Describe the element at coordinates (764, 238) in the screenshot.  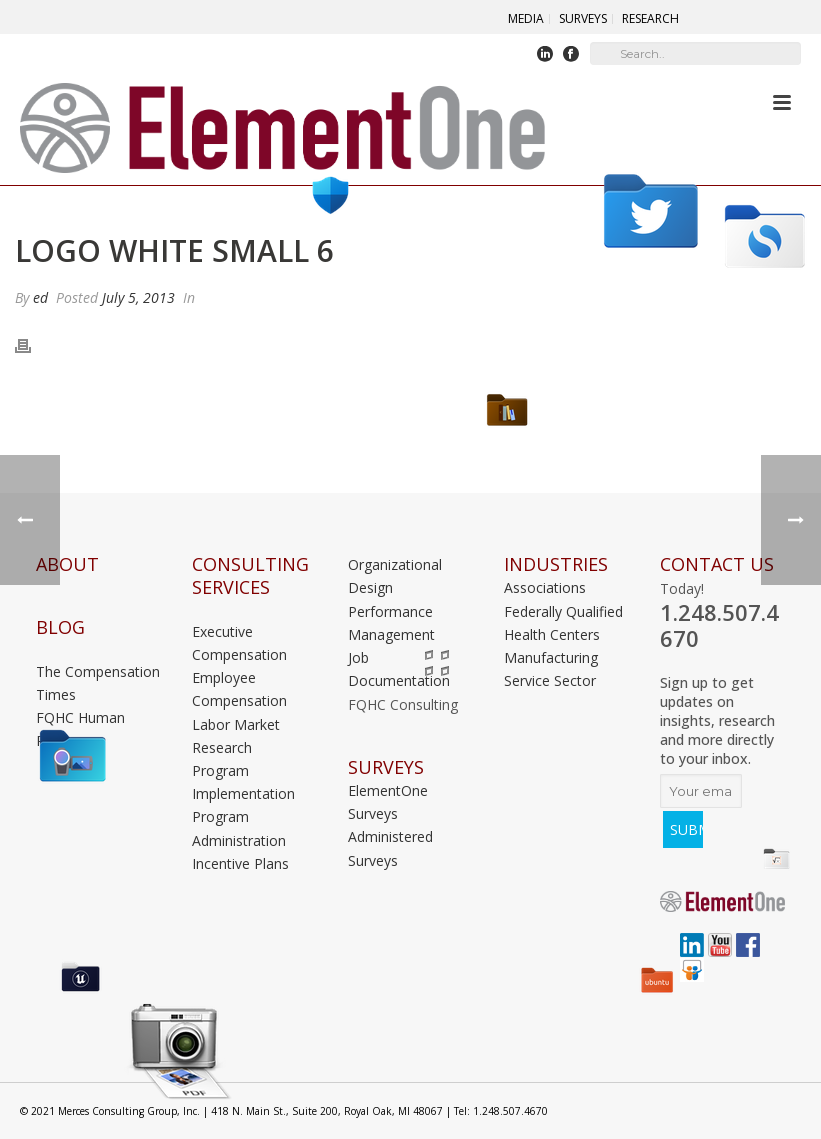
I see `open simplenote files folder` at that location.